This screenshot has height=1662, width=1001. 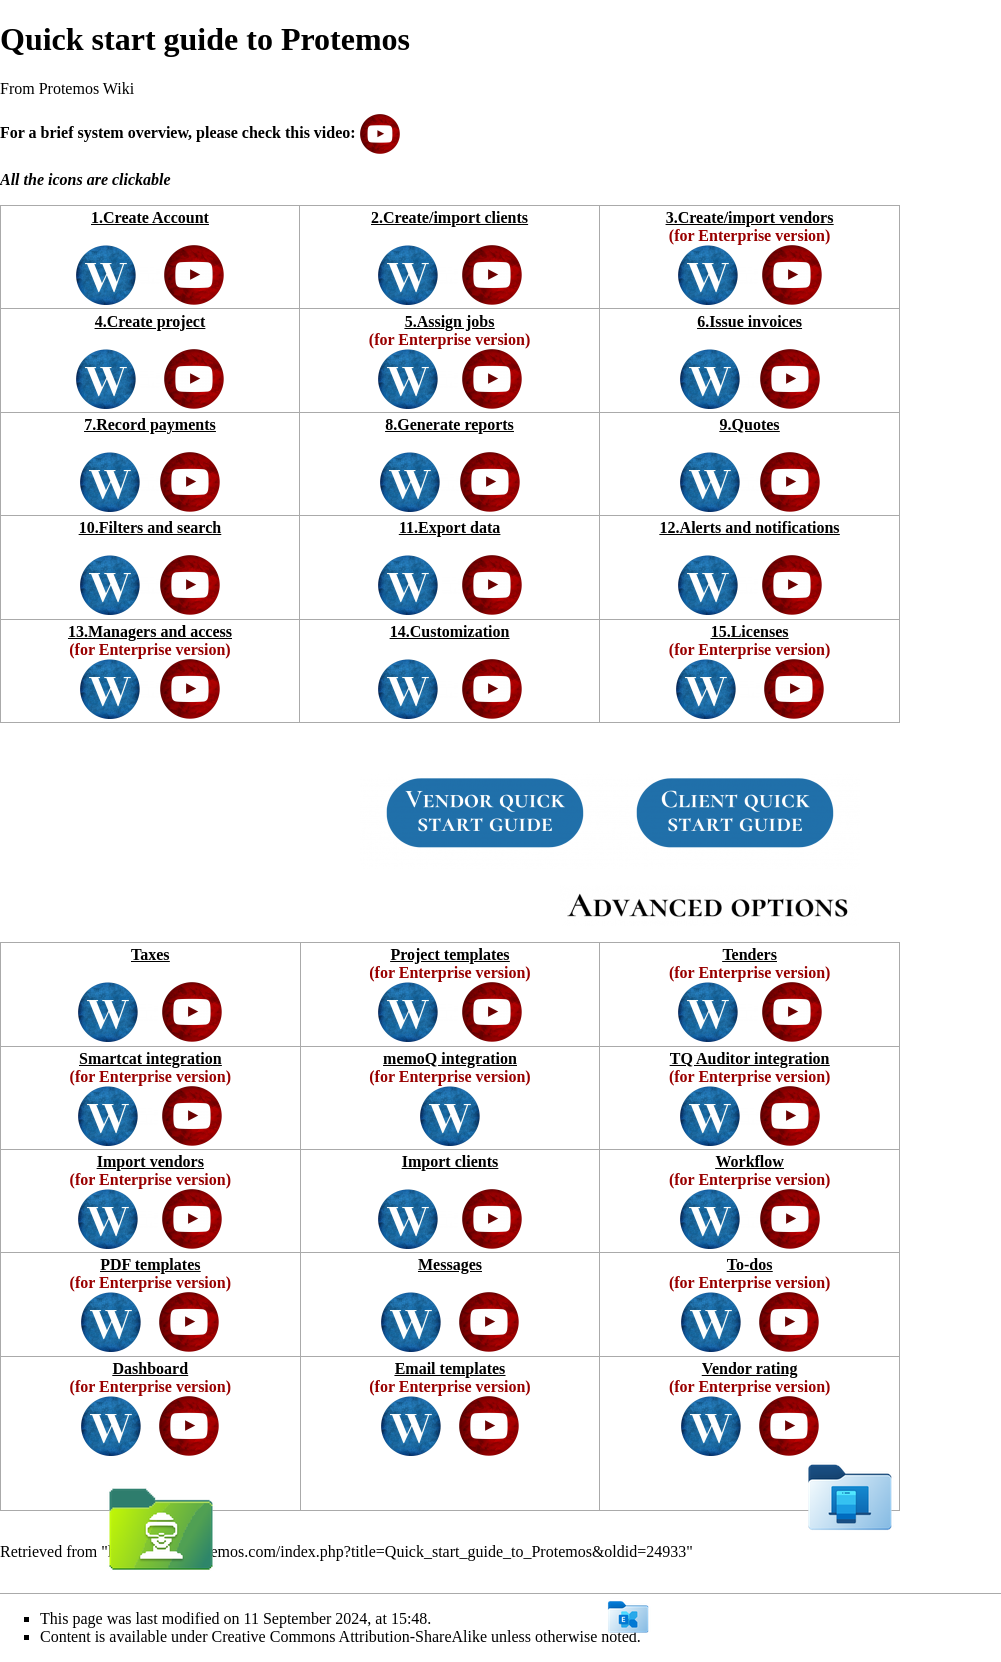 I want to click on open microsoft exchange folder, so click(x=628, y=1618).